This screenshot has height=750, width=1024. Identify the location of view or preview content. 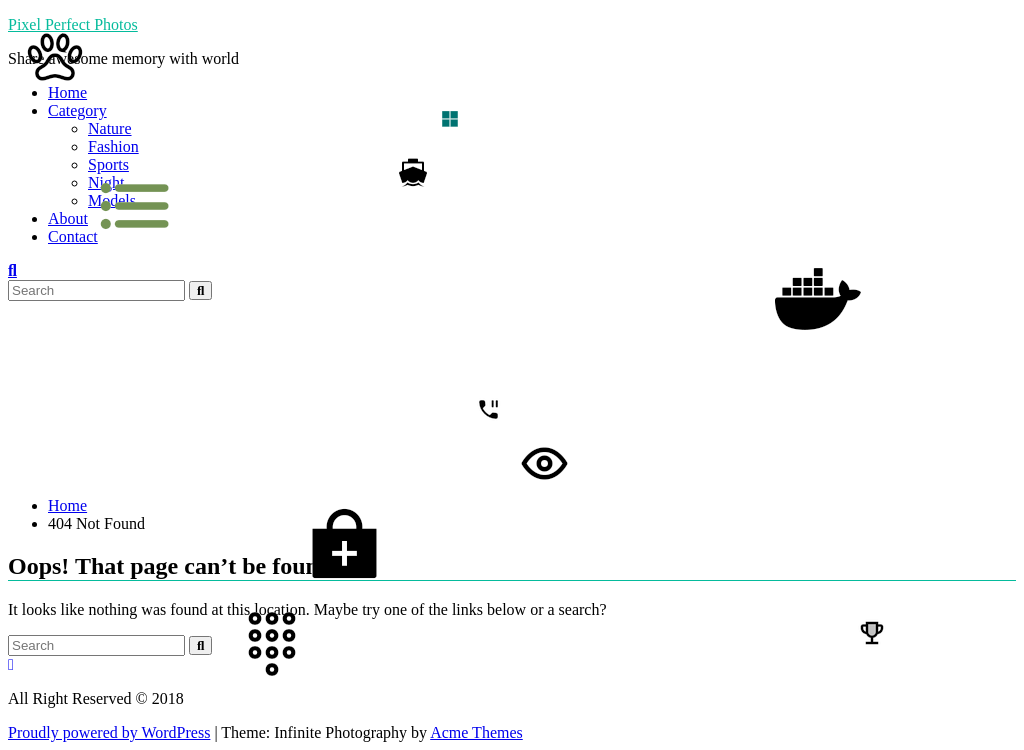
(544, 463).